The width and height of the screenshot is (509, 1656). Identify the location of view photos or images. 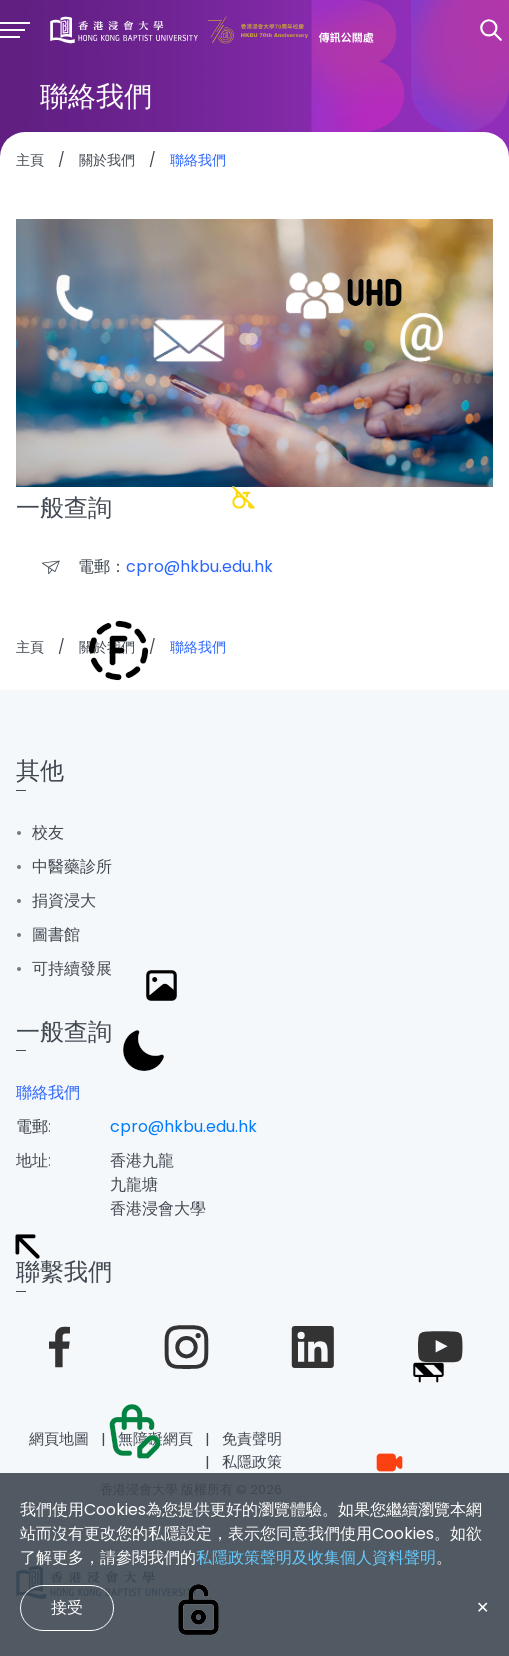
(161, 985).